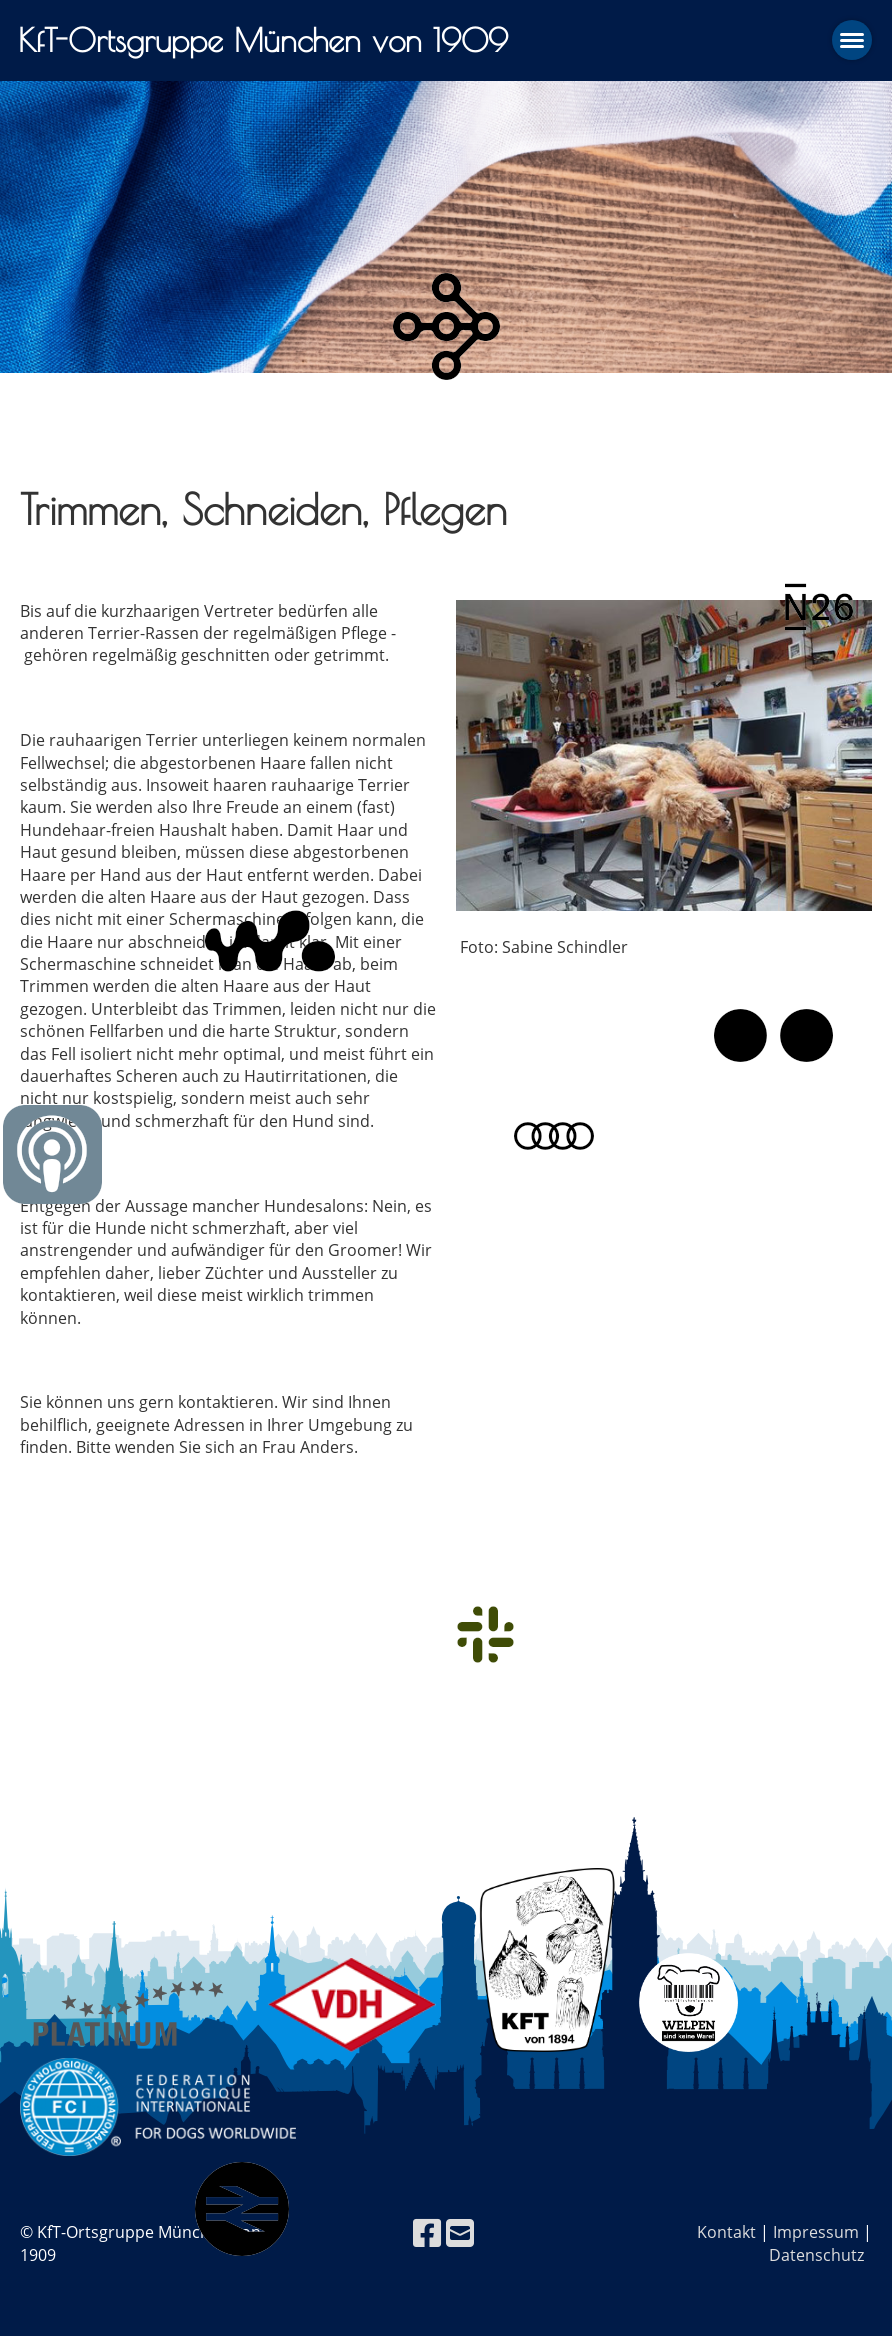  What do you see at coordinates (52, 1154) in the screenshot?
I see `open apple podcasts app` at bounding box center [52, 1154].